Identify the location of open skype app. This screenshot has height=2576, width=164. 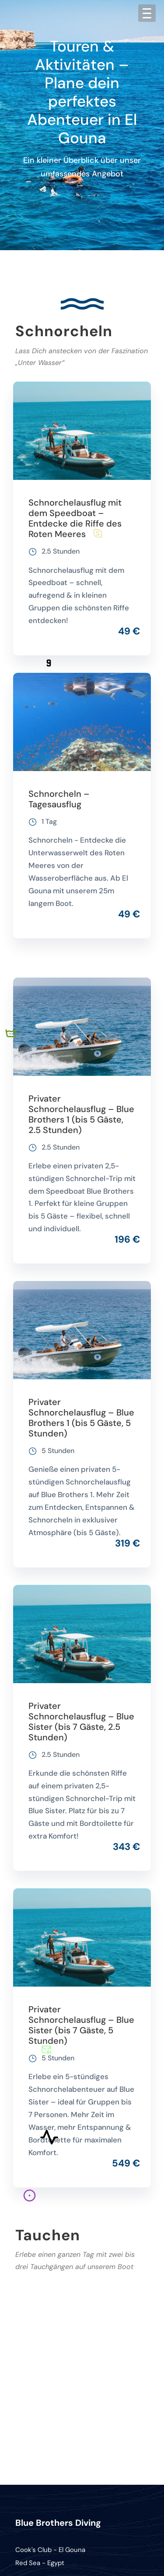
(98, 533).